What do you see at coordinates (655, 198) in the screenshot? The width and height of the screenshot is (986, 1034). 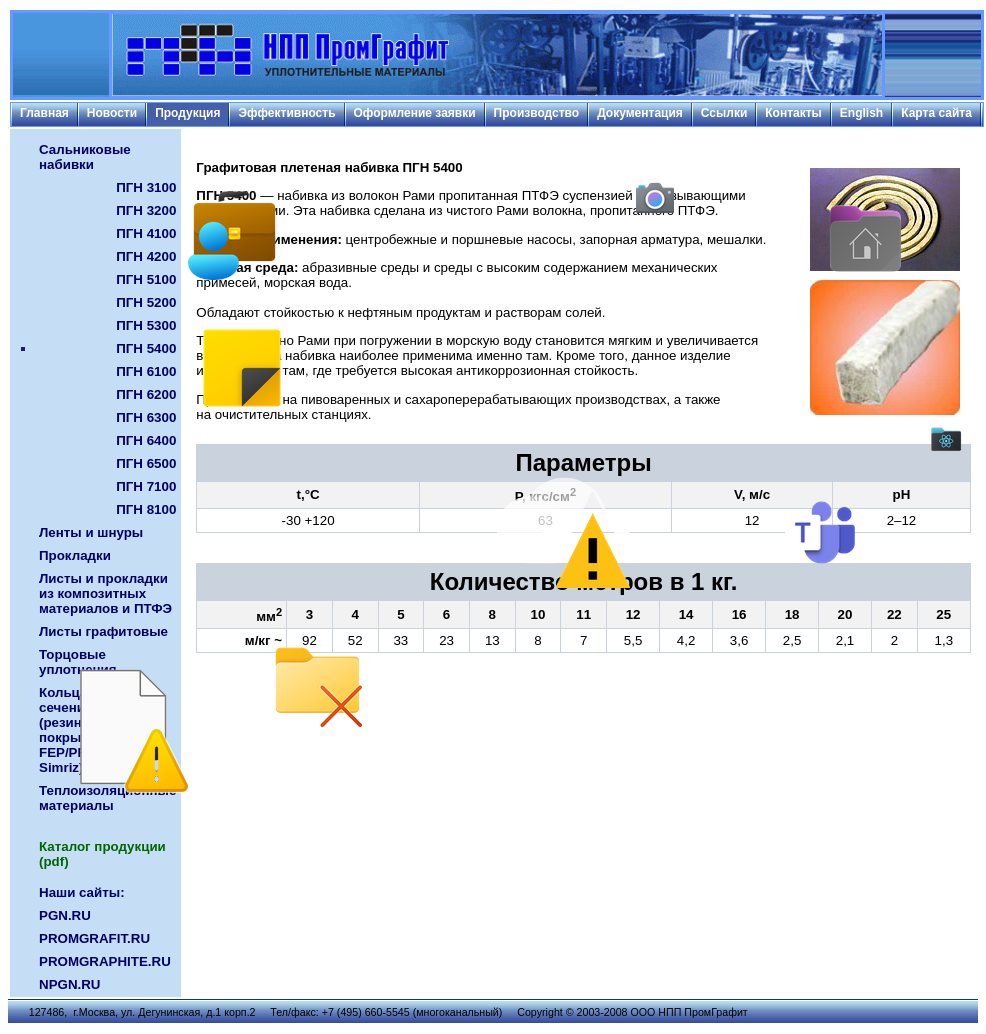 I see `open the camera app` at bounding box center [655, 198].